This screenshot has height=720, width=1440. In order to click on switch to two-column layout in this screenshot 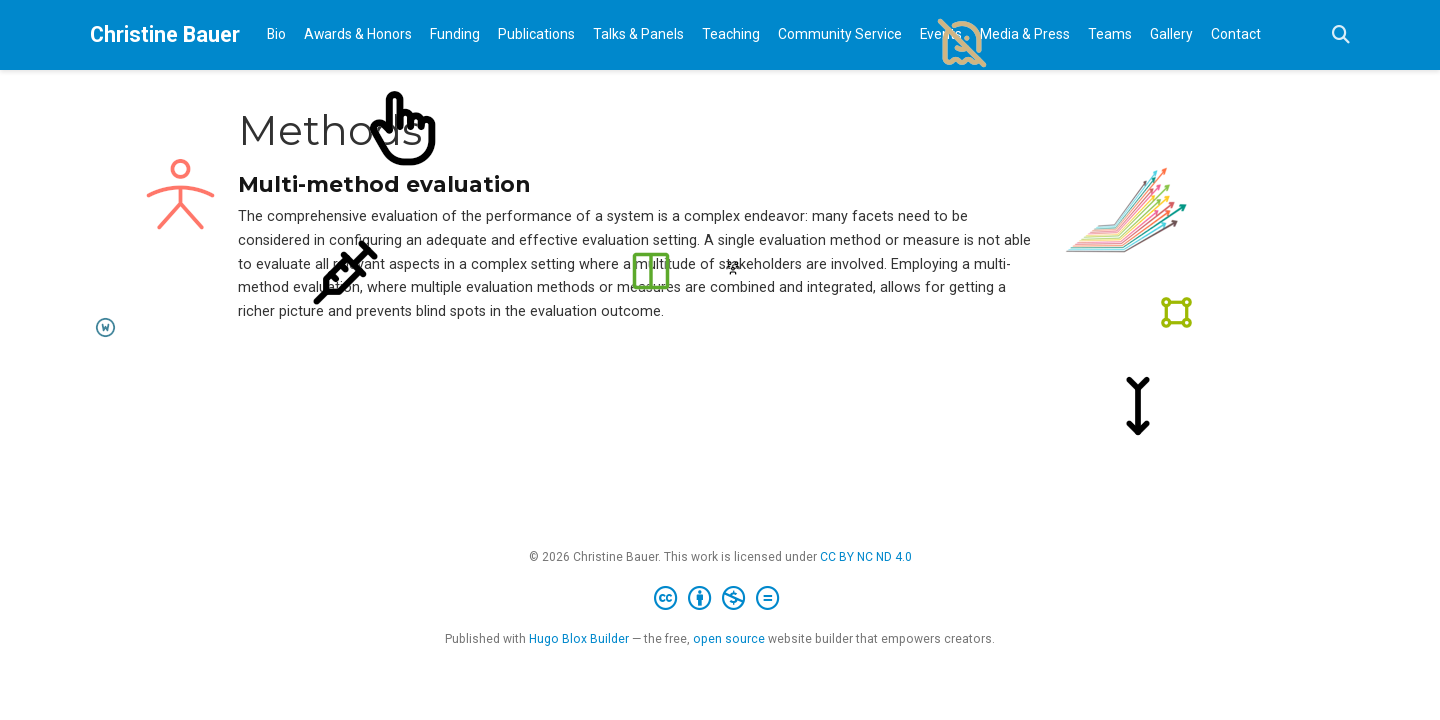, I will do `click(651, 271)`.